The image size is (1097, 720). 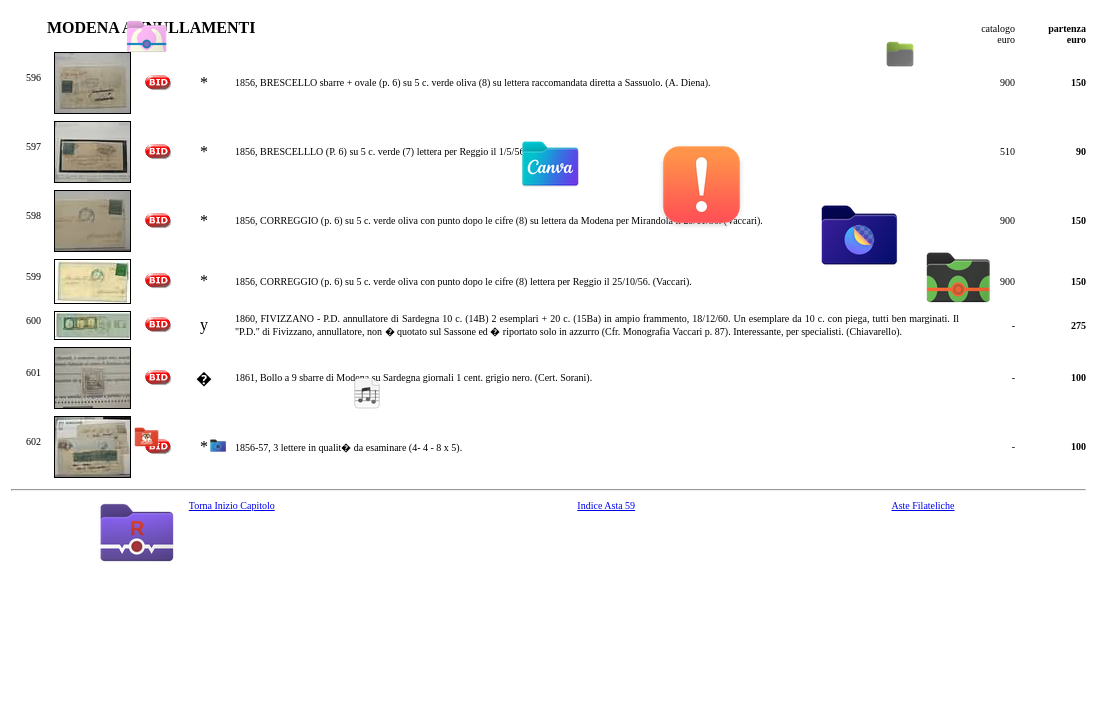 What do you see at coordinates (146, 437) in the screenshot?
I see `folder containing Ember.js project files` at bounding box center [146, 437].